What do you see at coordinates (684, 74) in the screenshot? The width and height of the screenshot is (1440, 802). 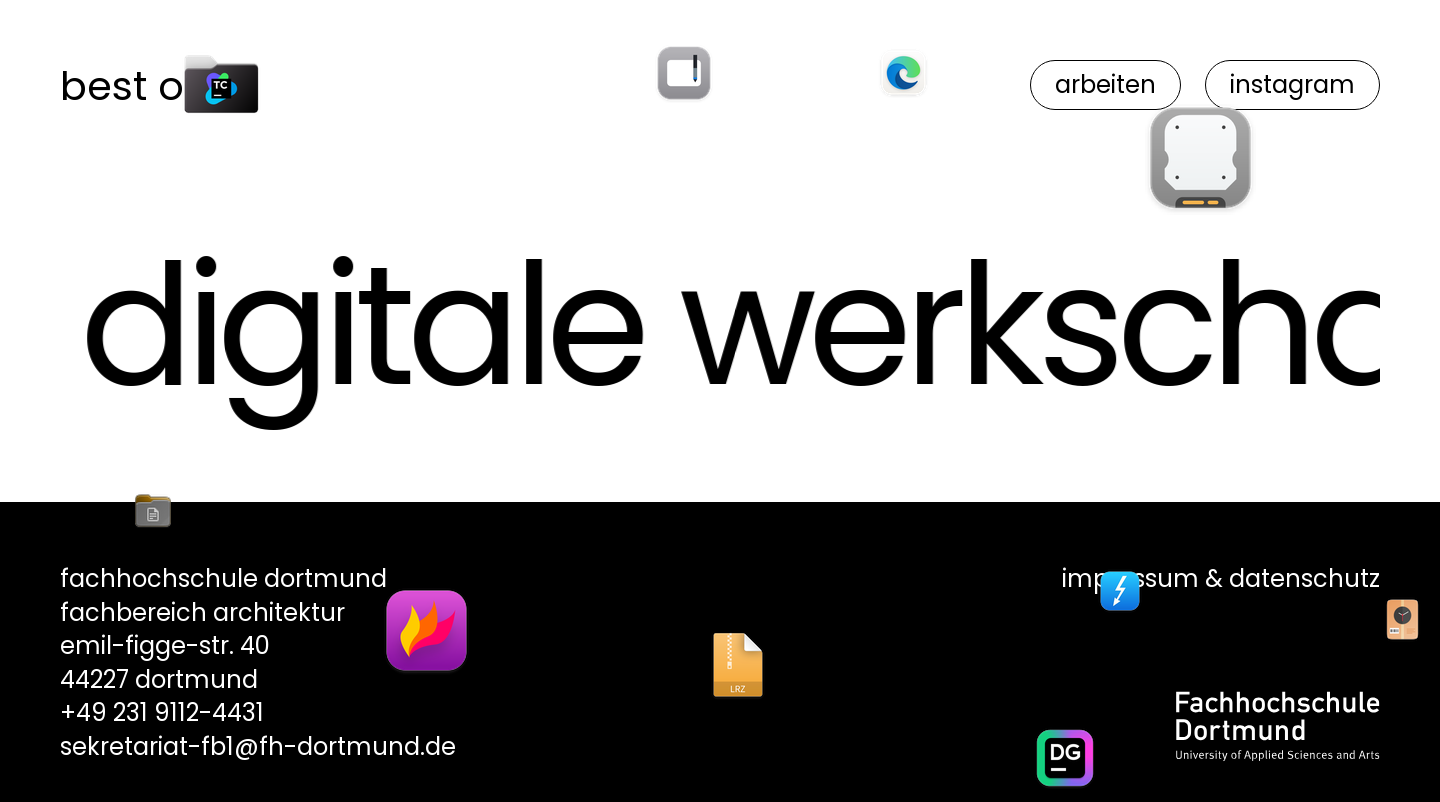 I see `access tablet and display preferences` at bounding box center [684, 74].